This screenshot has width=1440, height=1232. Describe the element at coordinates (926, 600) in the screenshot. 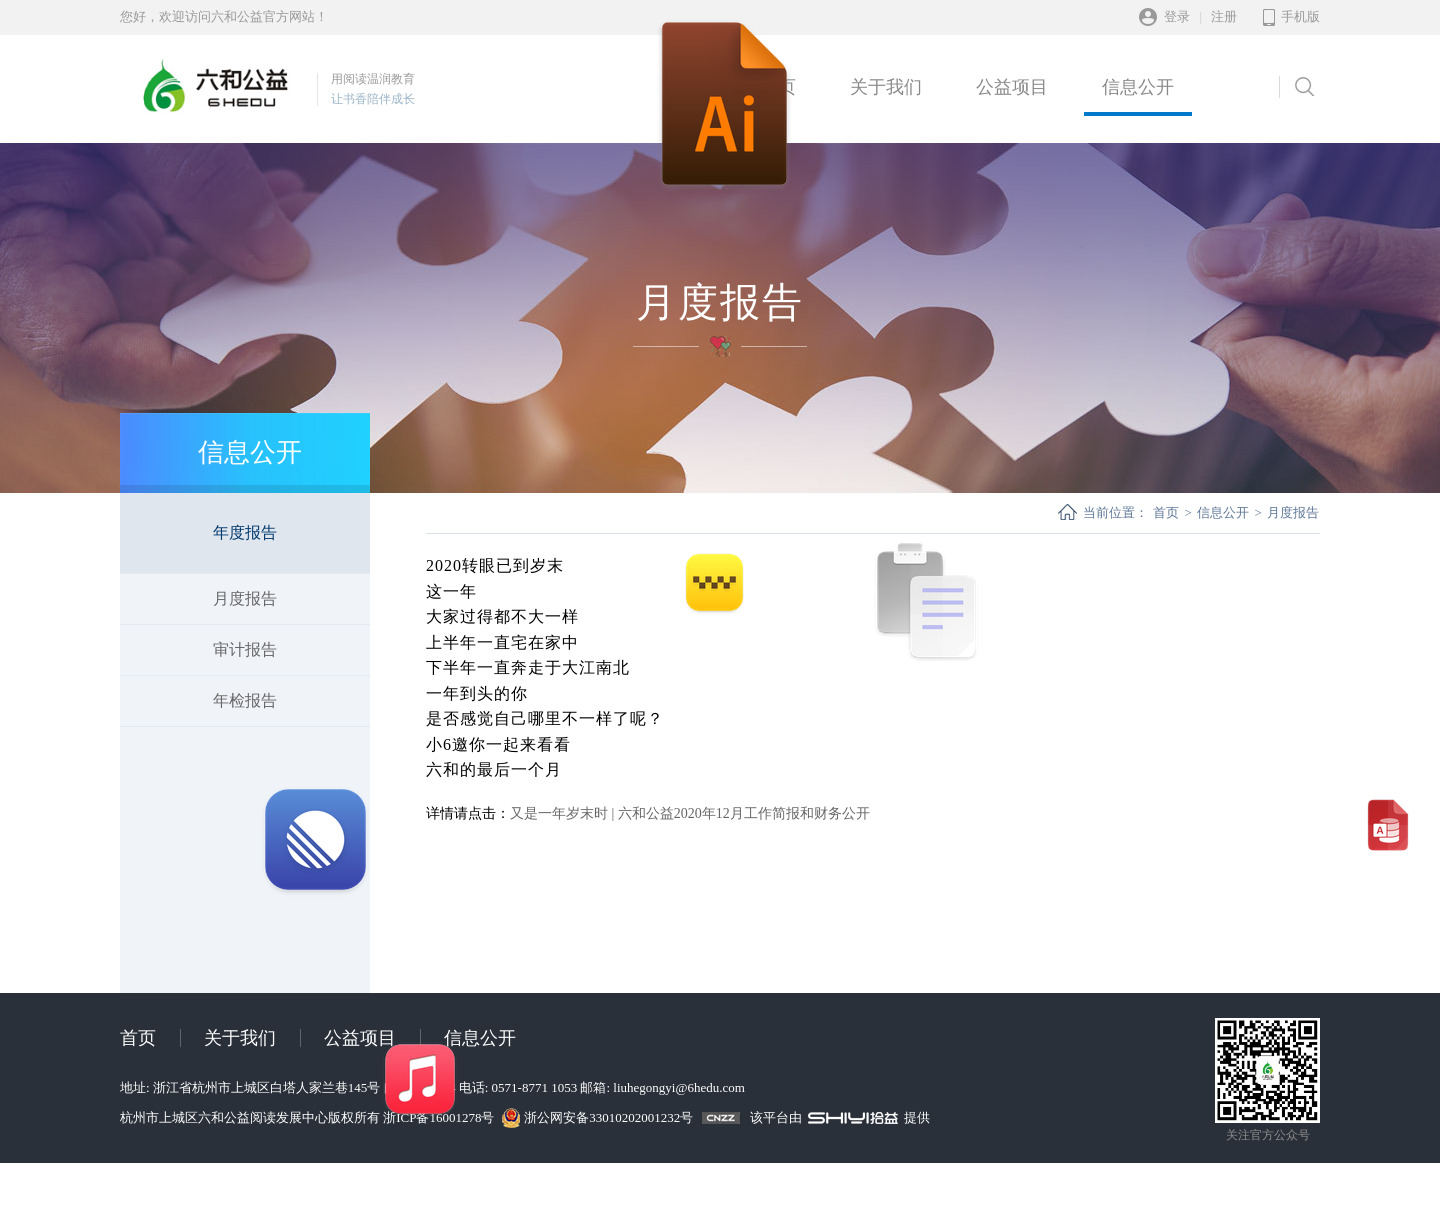

I see `paste content from clipboard` at that location.